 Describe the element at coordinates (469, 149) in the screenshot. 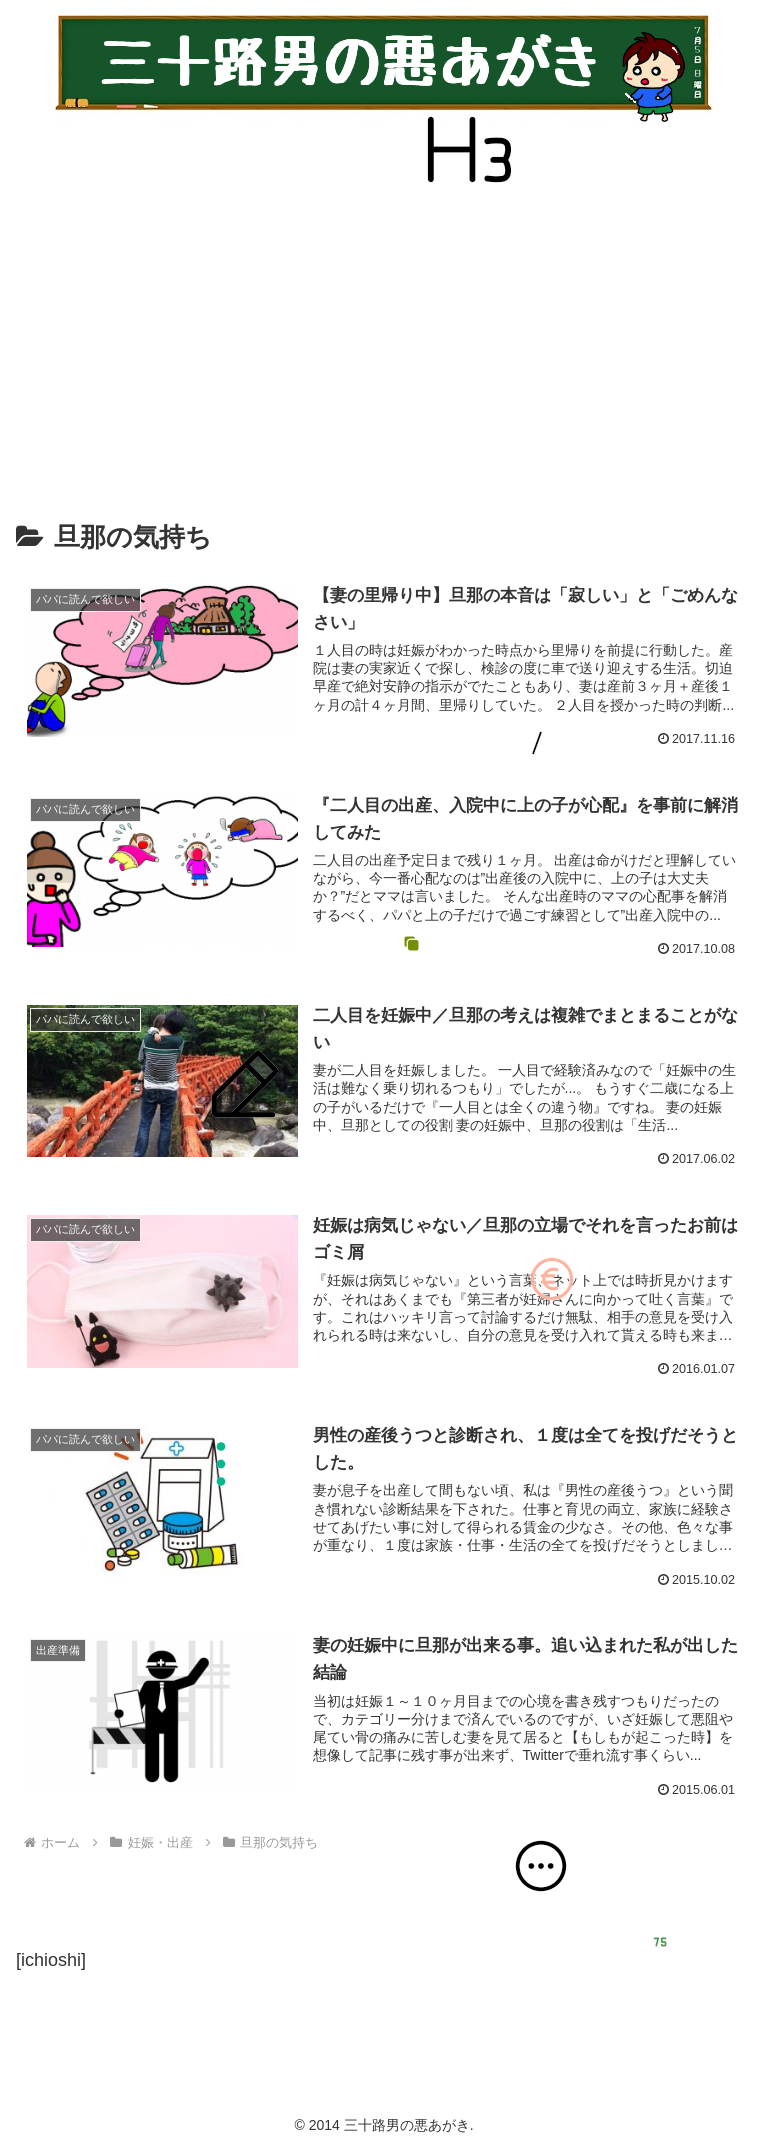

I see `format text as heading level 3` at that location.